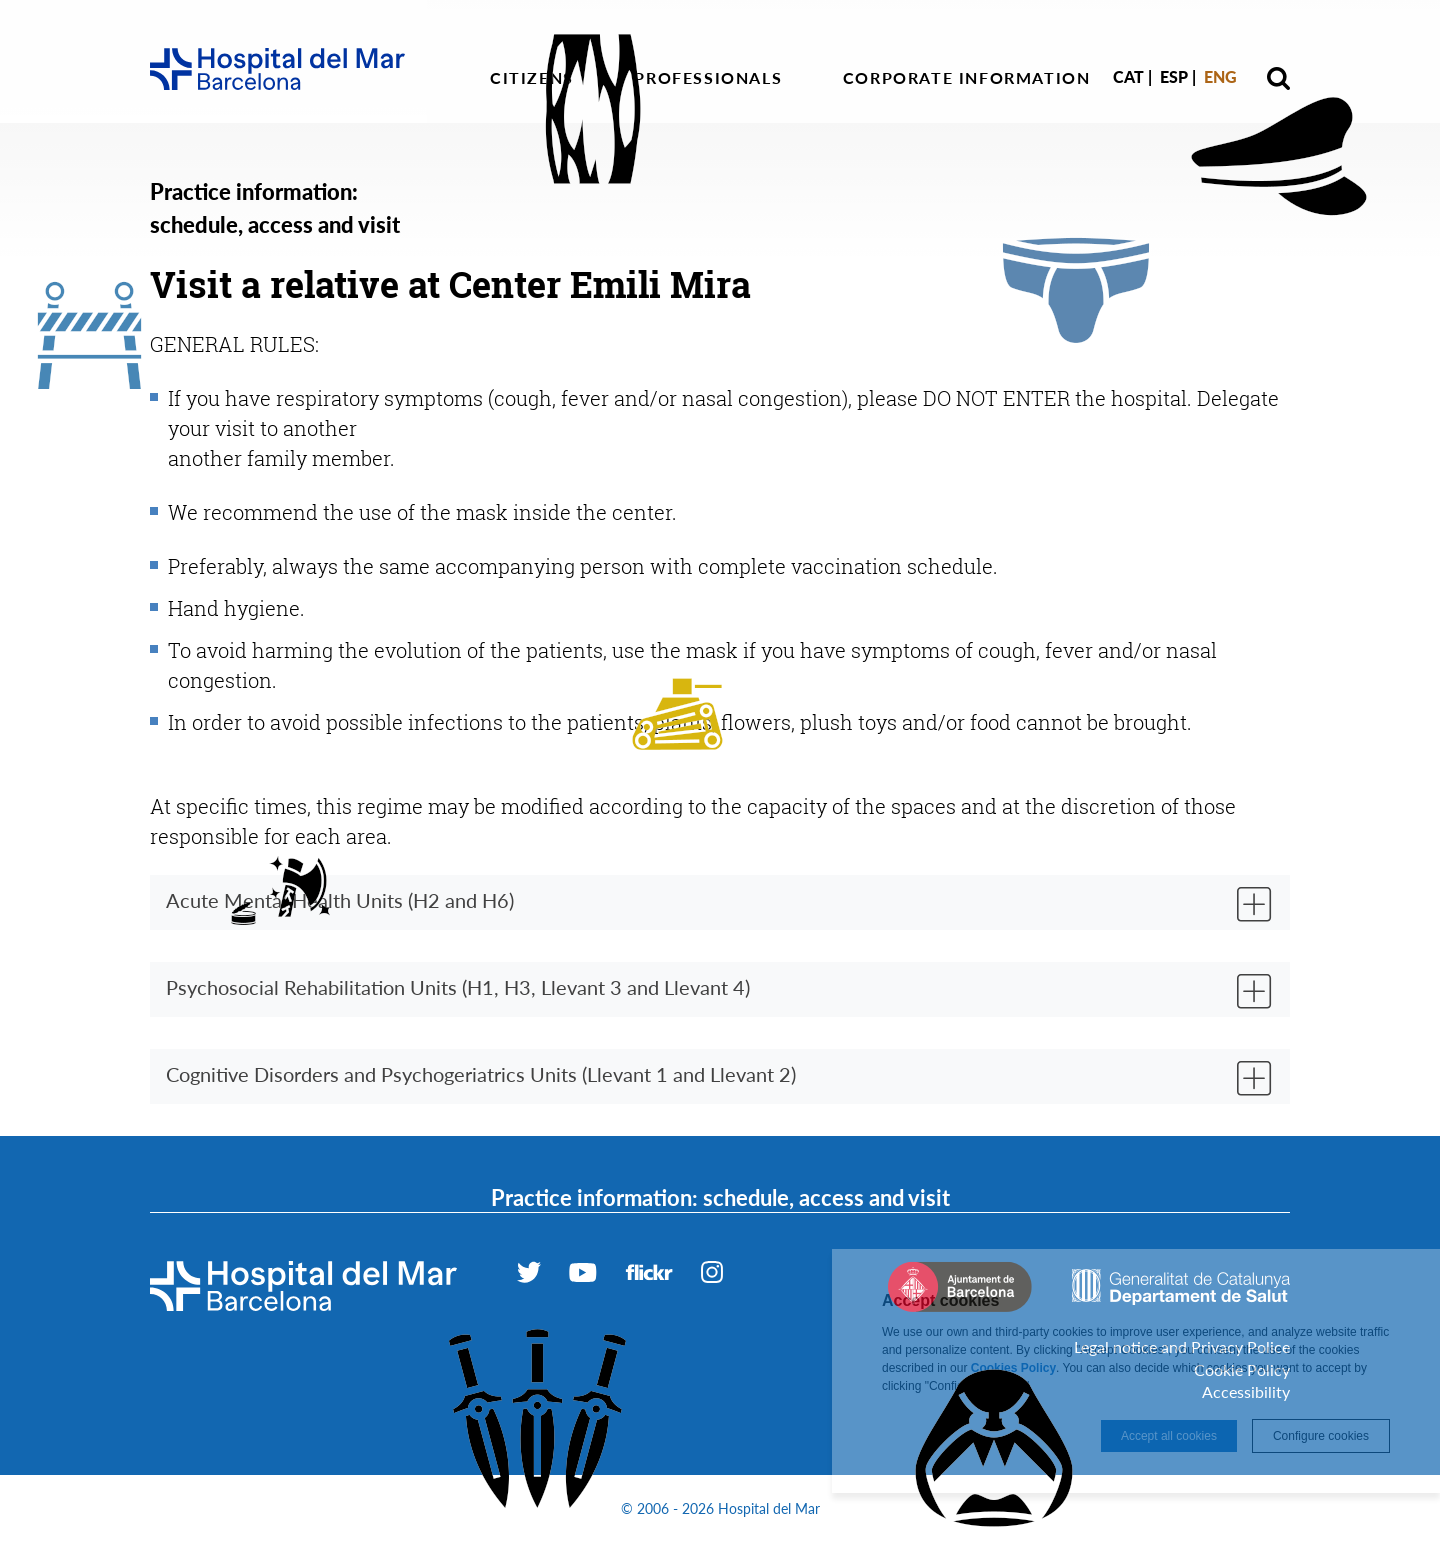  I want to click on opened canned food item, so click(243, 913).